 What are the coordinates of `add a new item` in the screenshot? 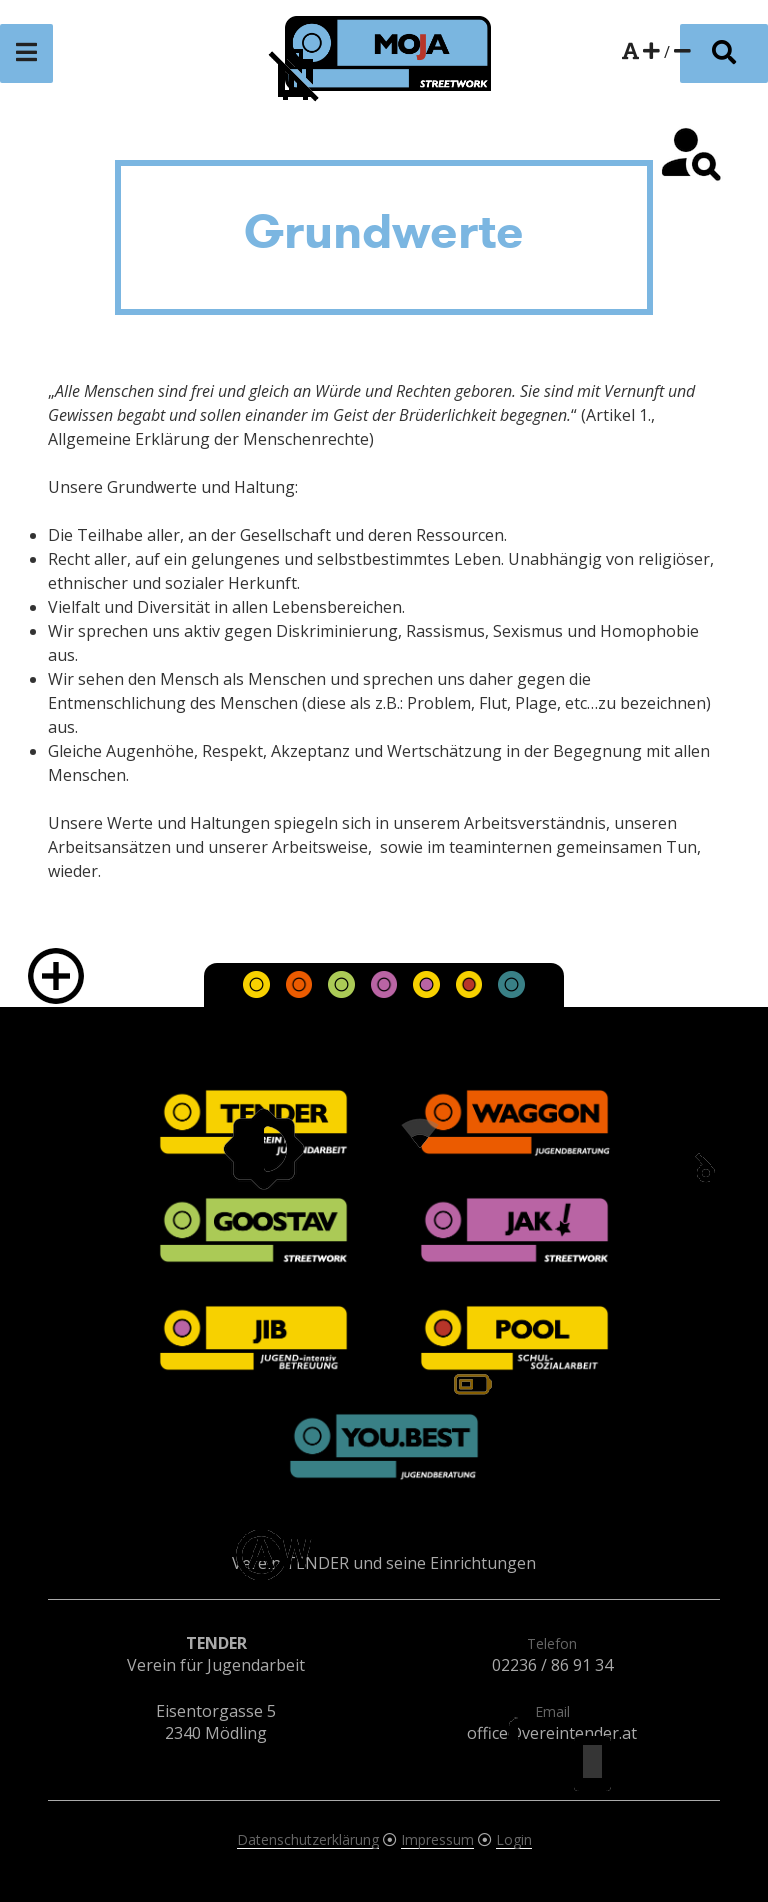 It's located at (56, 976).